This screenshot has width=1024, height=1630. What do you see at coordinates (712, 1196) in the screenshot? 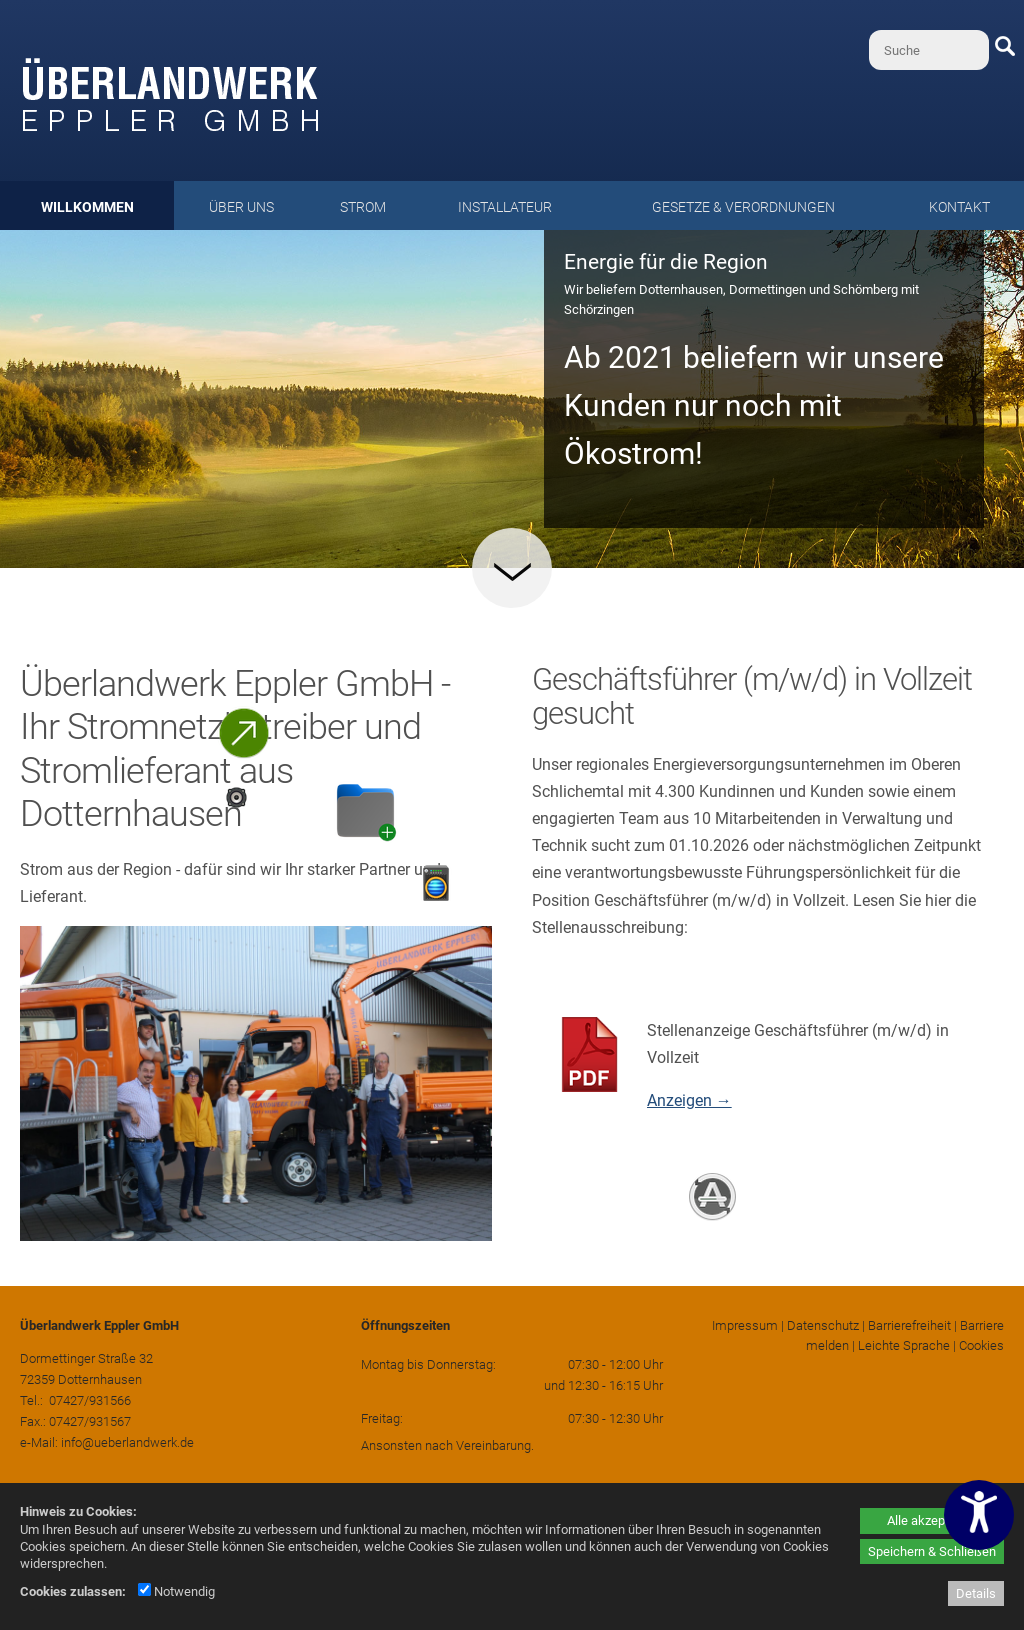
I see `open the software update application` at bounding box center [712, 1196].